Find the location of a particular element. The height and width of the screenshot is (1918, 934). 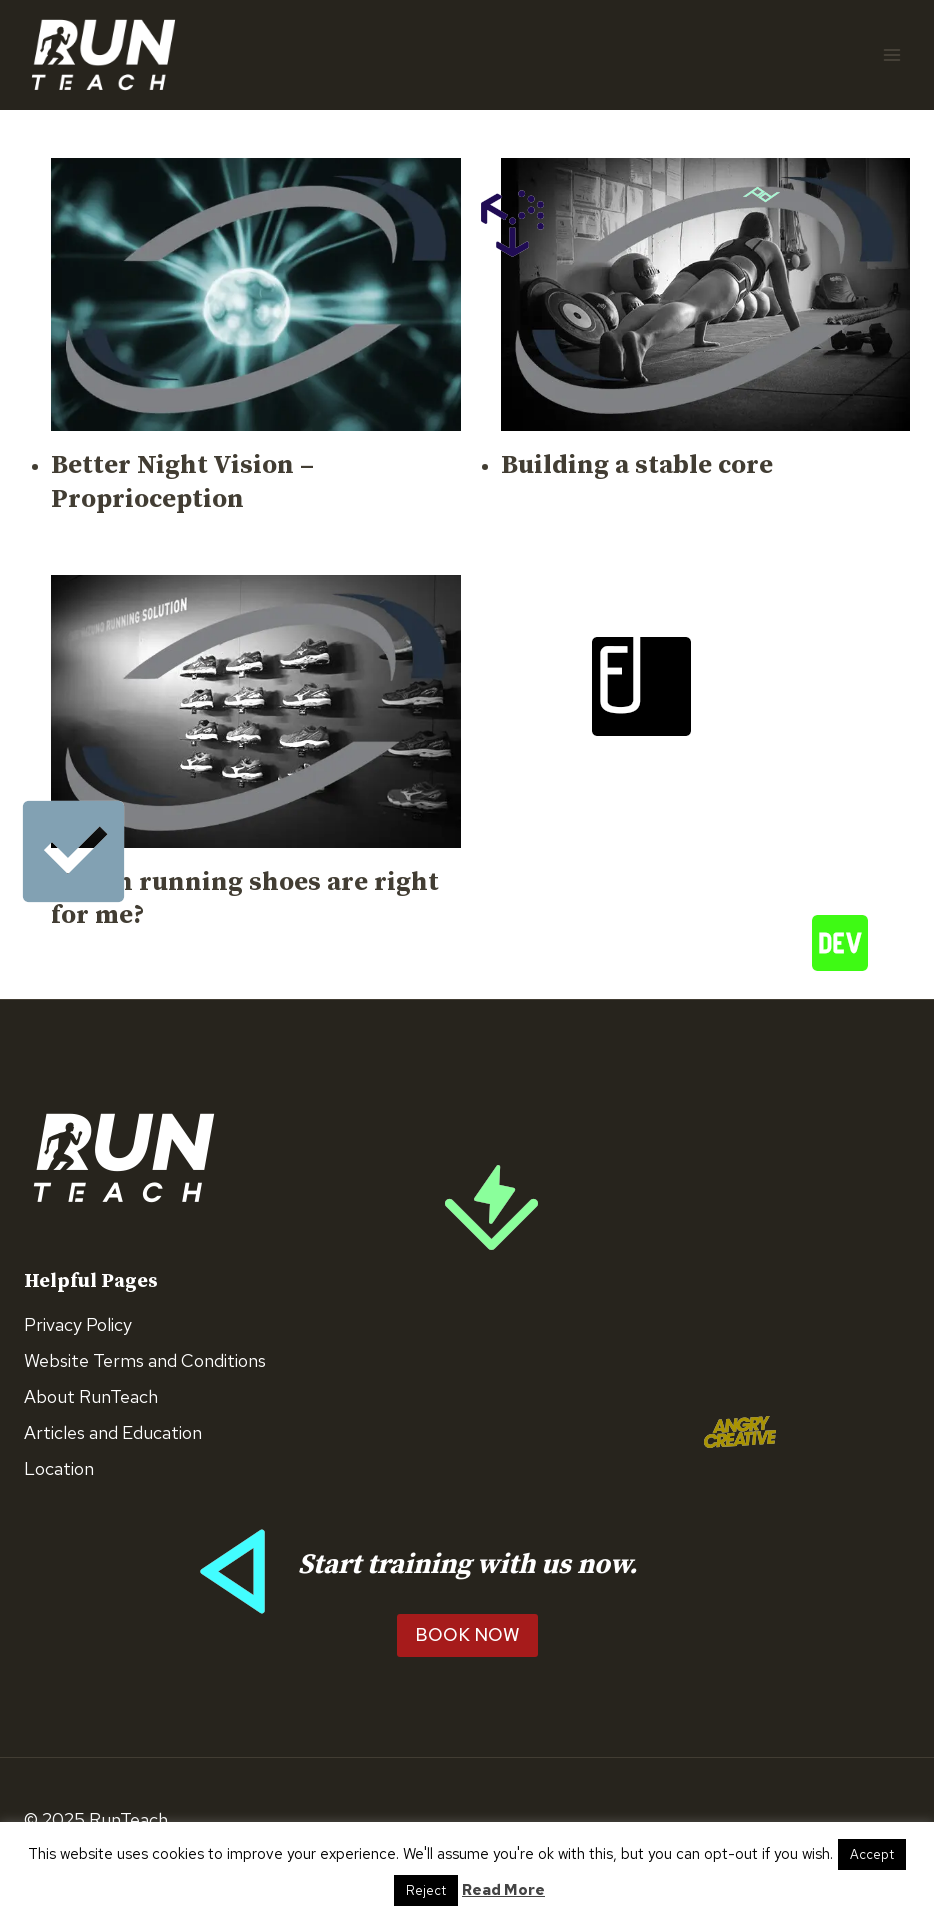

uncharted software company logo is located at coordinates (512, 223).